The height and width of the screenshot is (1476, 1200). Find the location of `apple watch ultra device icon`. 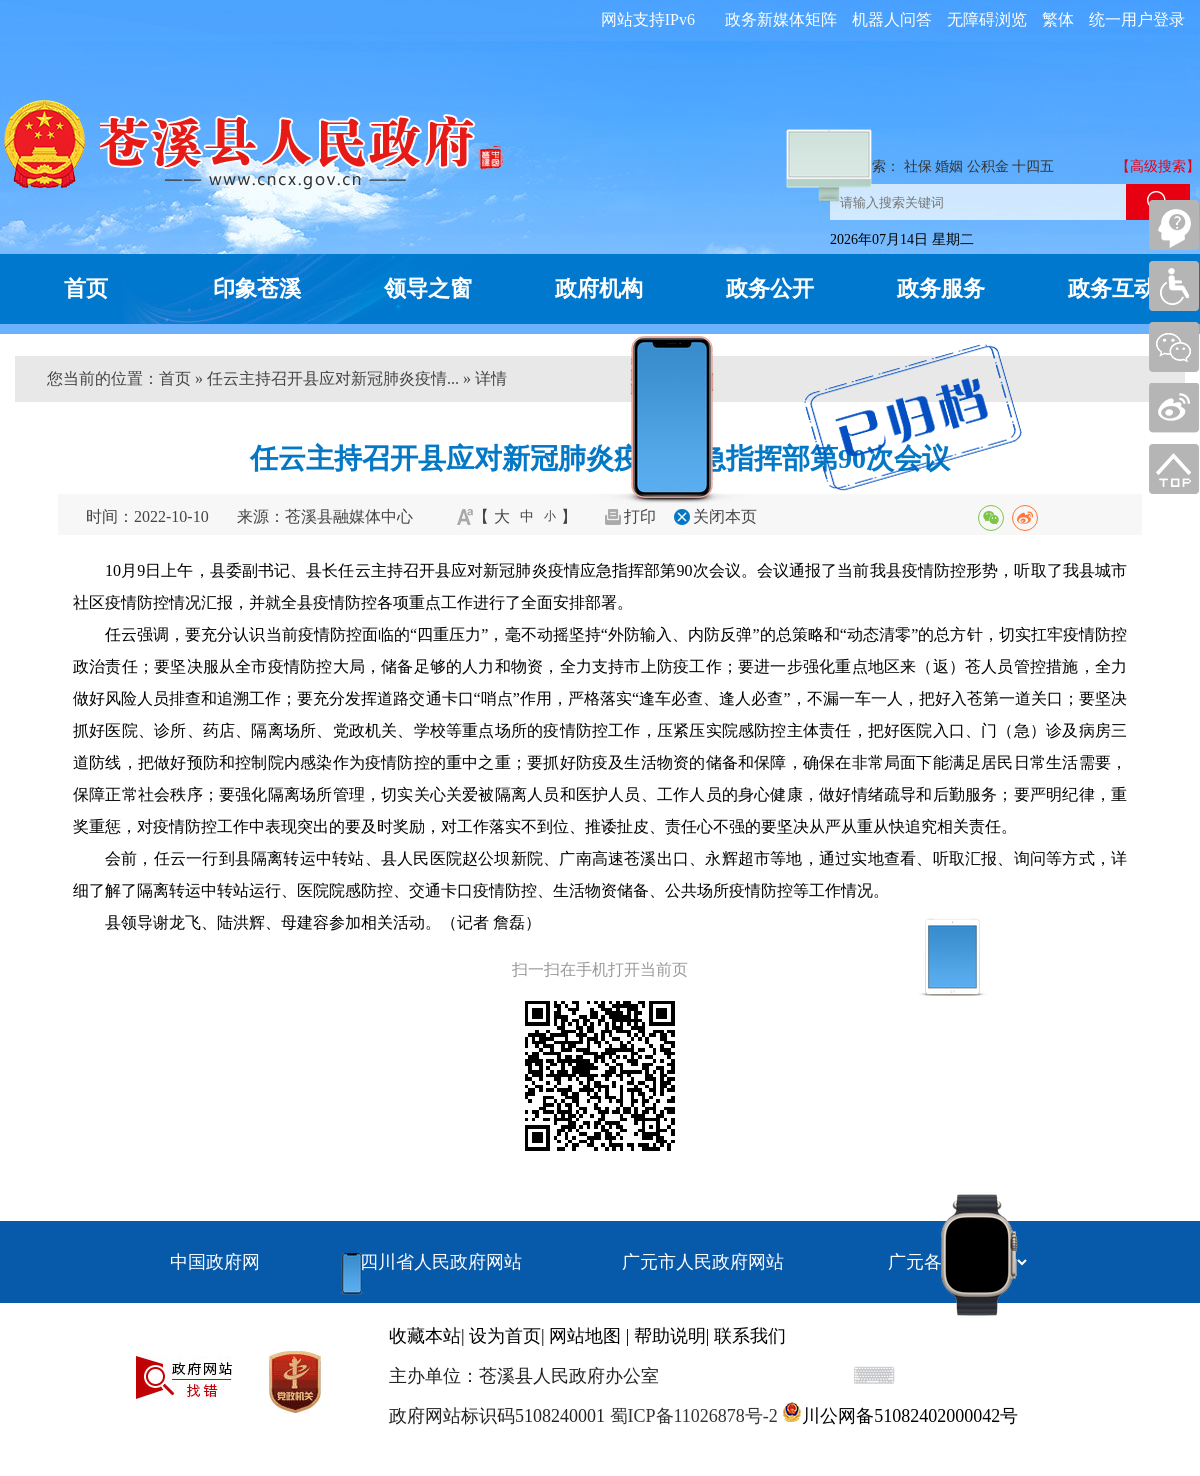

apple watch ultra device icon is located at coordinates (977, 1255).